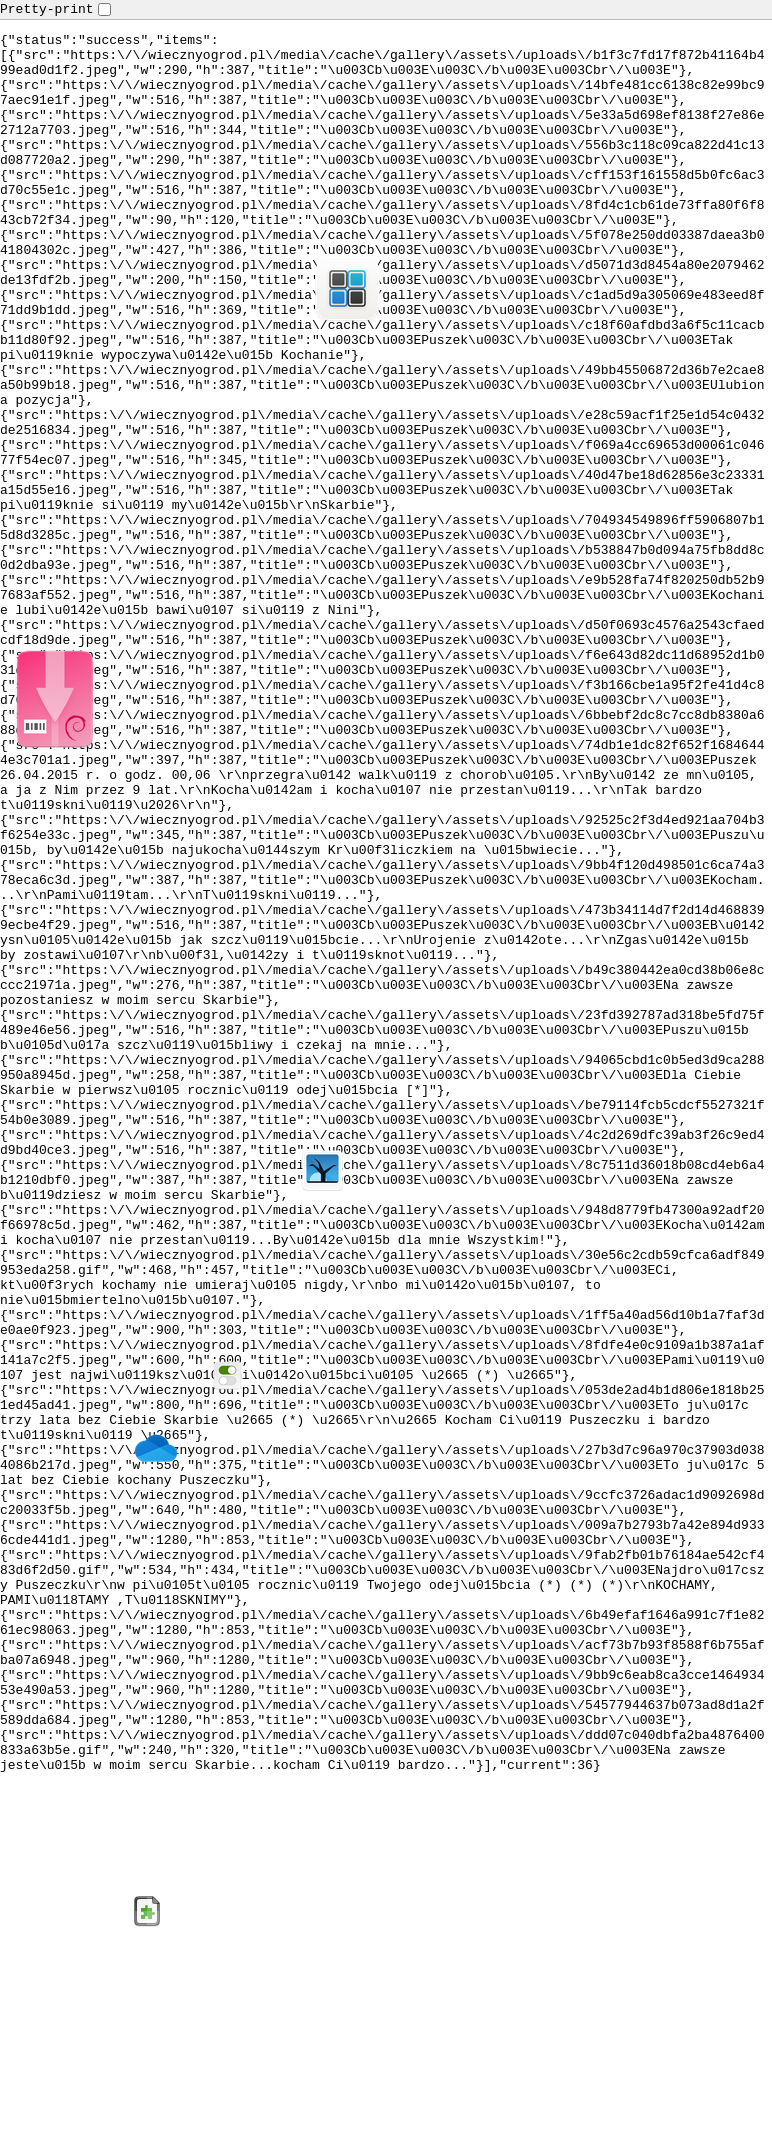  Describe the element at coordinates (322, 1170) in the screenshot. I see `open shotwell photo manager` at that location.